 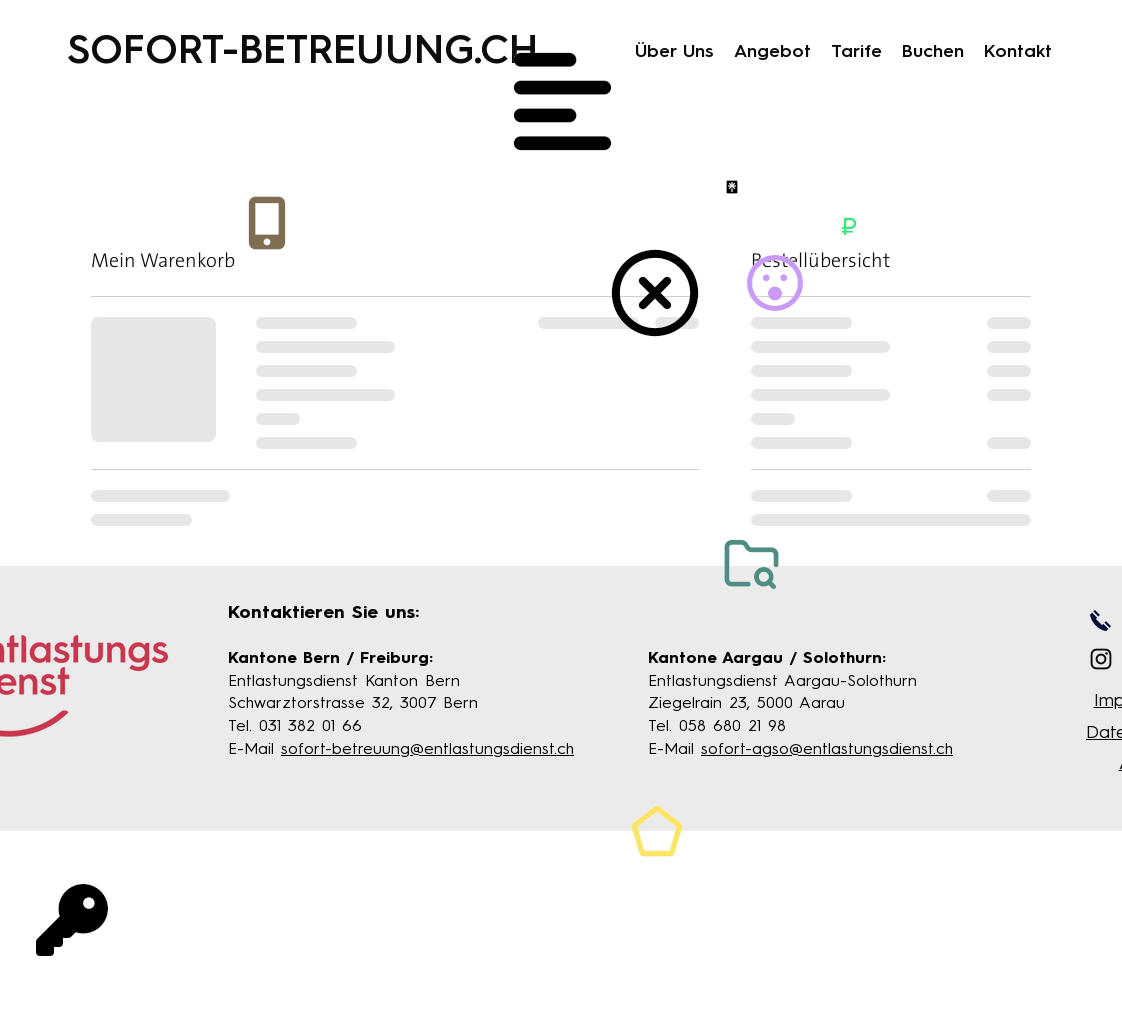 I want to click on open linktree profile, so click(x=732, y=187).